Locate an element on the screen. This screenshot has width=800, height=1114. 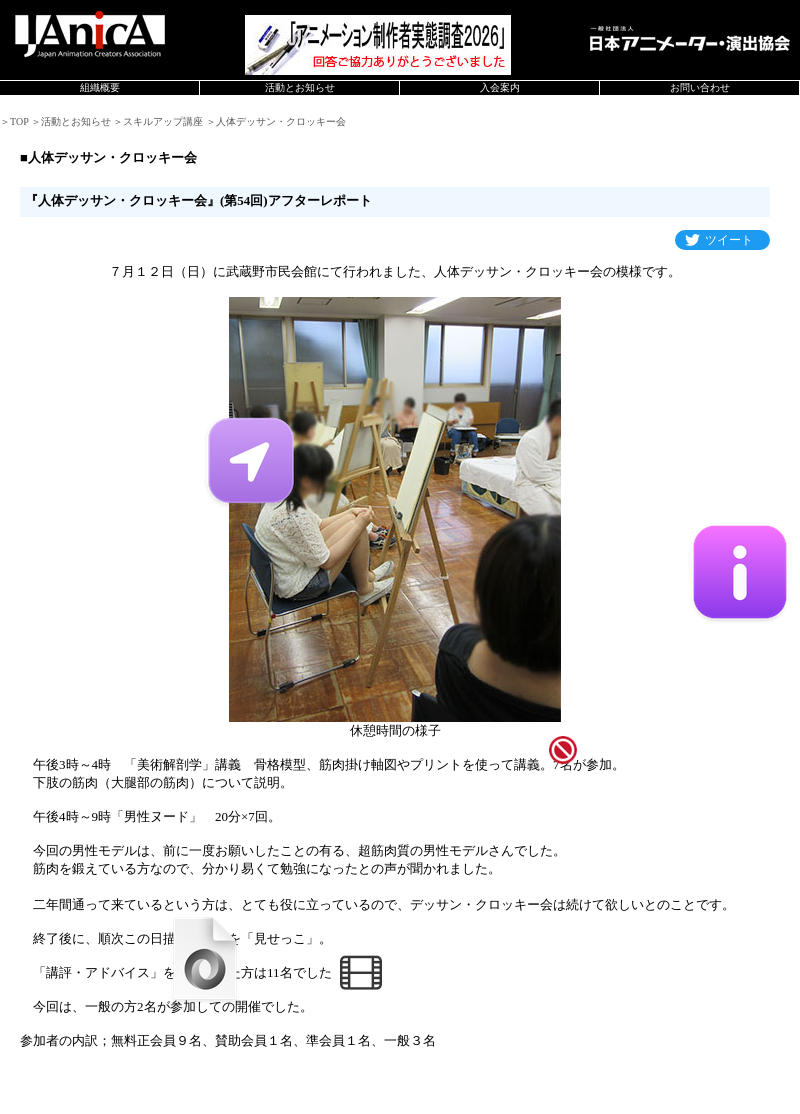
cancel or abort current action is located at coordinates (563, 750).